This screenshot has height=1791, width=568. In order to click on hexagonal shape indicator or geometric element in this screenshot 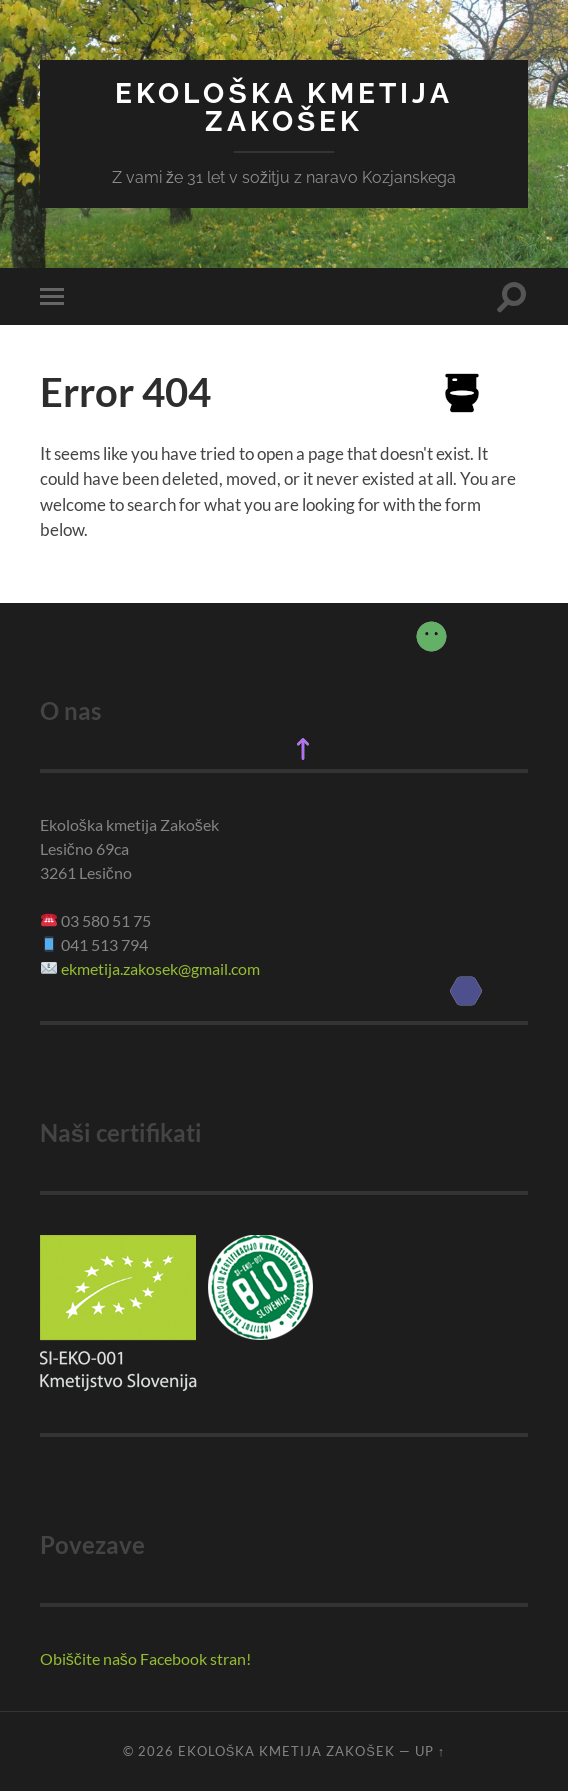, I will do `click(466, 991)`.